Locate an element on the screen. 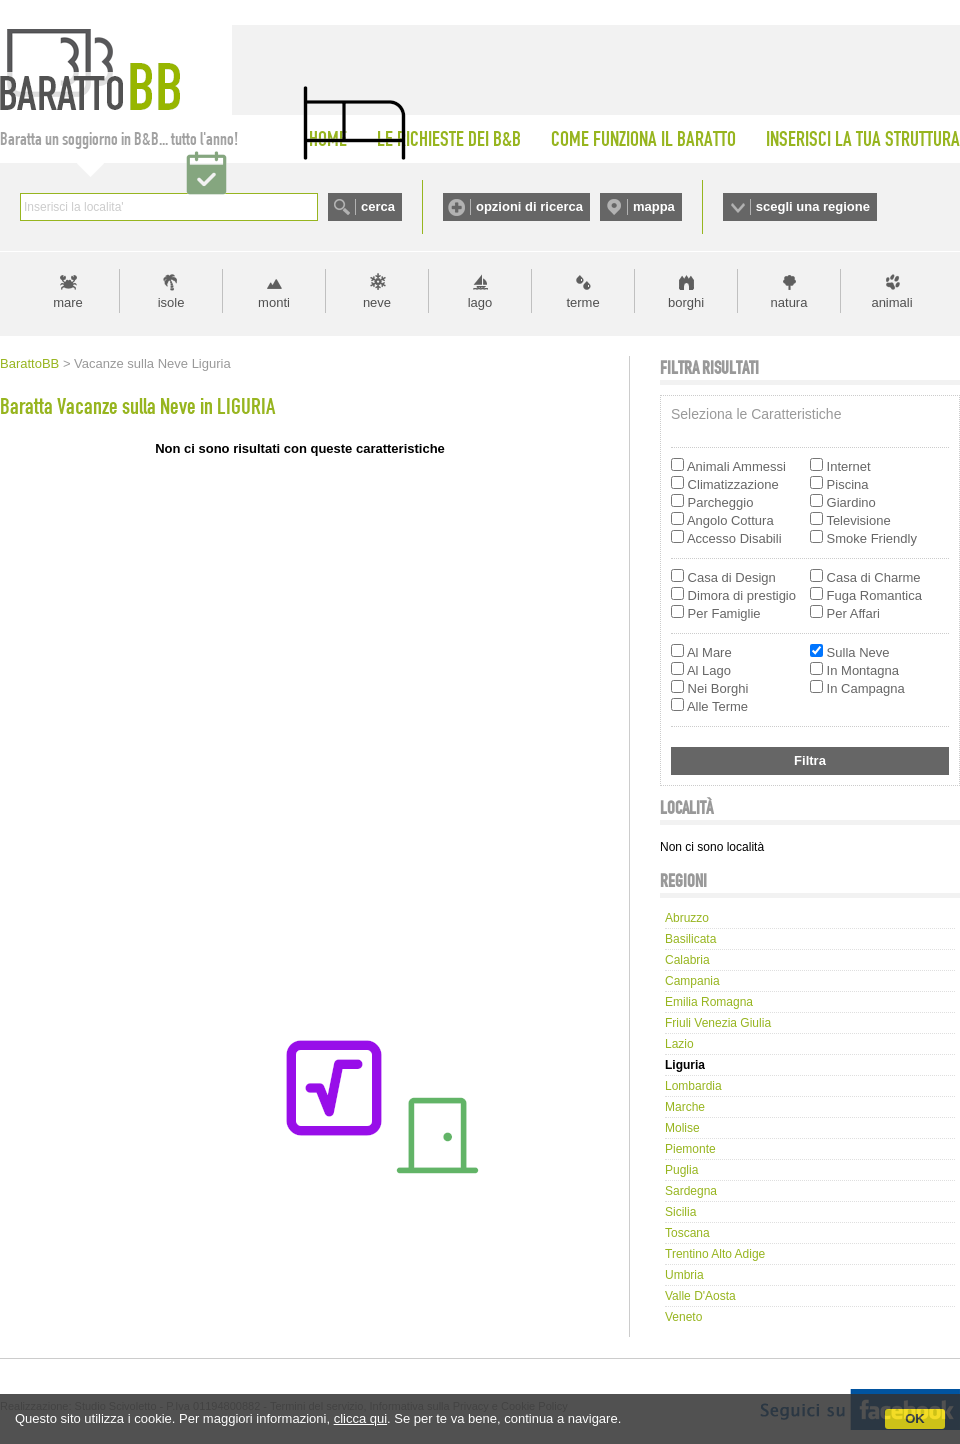 The image size is (960, 1444). confirm or schedule an event is located at coordinates (206, 174).